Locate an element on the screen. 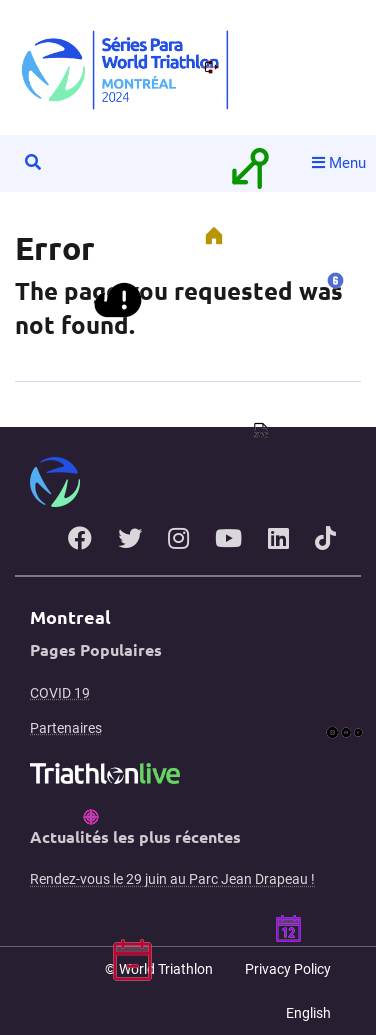 The width and height of the screenshot is (376, 1035). access Mixpanel analytics dashboard is located at coordinates (344, 732).